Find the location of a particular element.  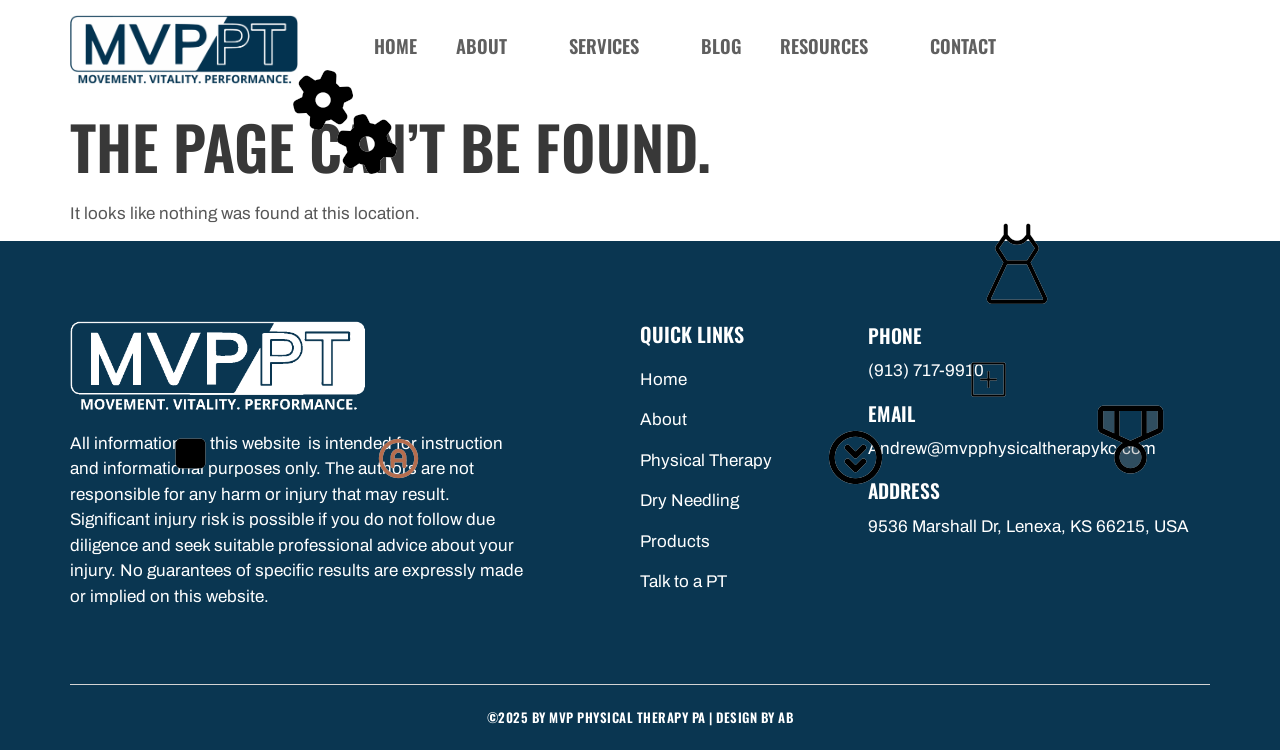

stop media playback is located at coordinates (190, 453).